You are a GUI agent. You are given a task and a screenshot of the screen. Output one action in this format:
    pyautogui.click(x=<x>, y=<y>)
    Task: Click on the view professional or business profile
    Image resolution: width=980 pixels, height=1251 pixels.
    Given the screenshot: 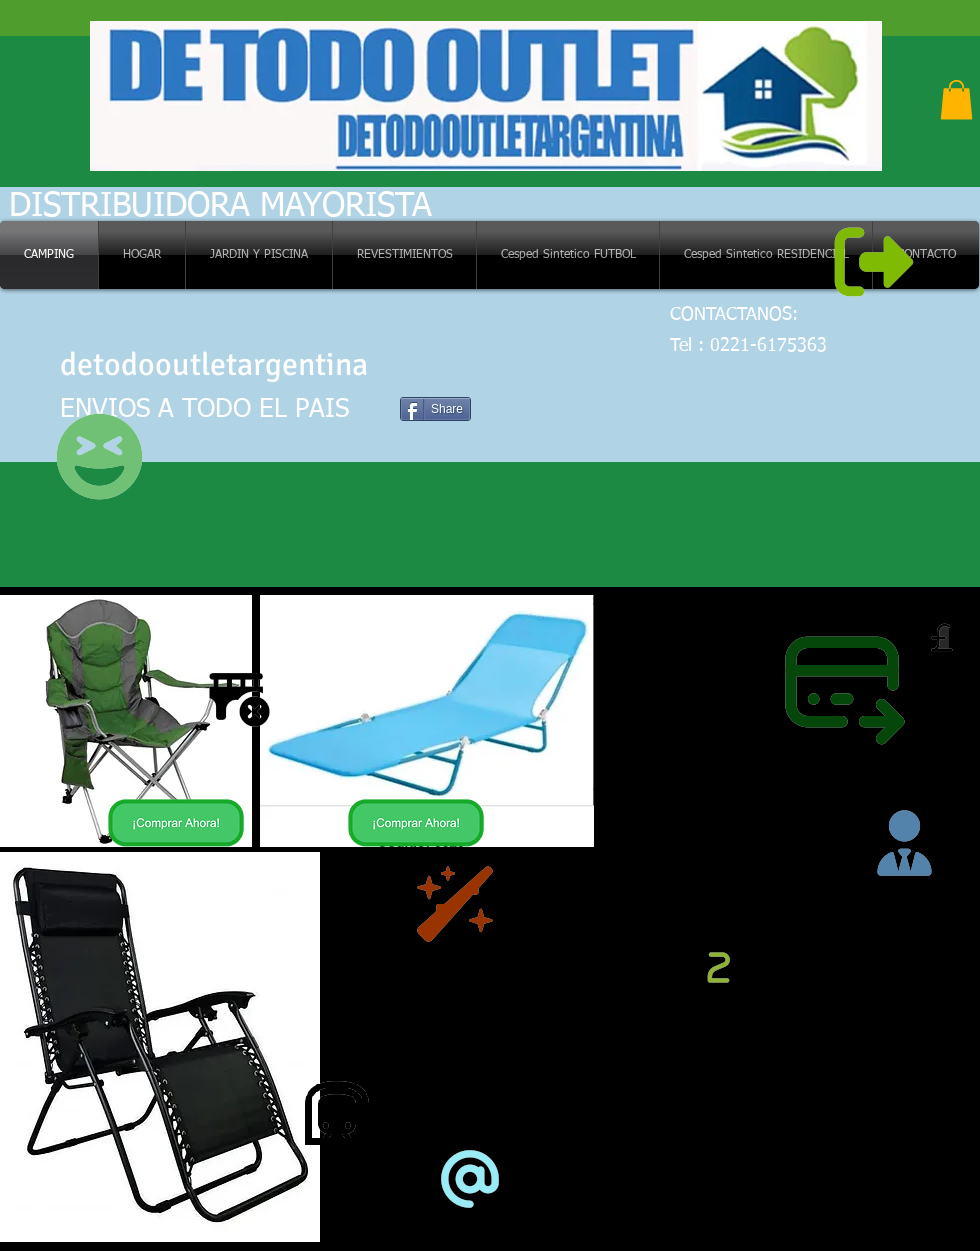 What is the action you would take?
    pyautogui.click(x=904, y=842)
    